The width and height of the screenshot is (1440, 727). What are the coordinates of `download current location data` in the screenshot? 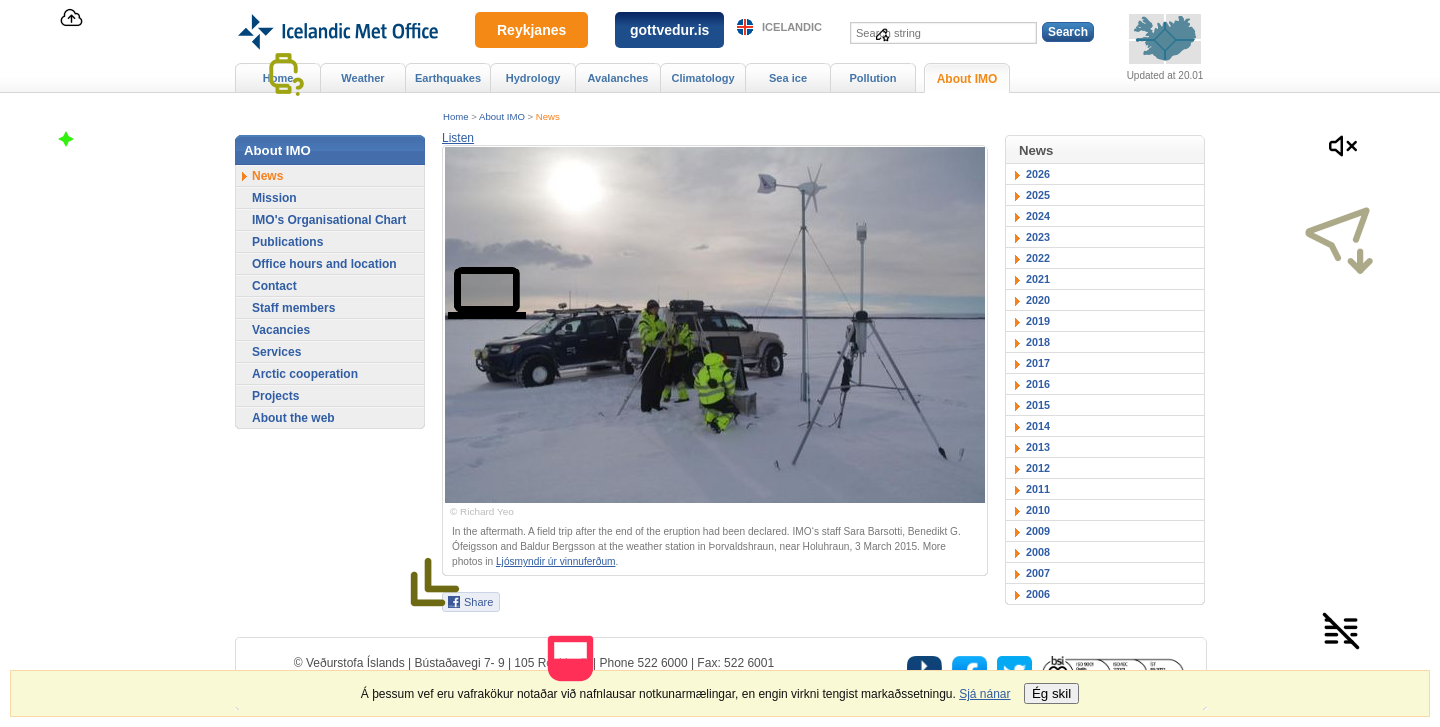 It's located at (1338, 239).